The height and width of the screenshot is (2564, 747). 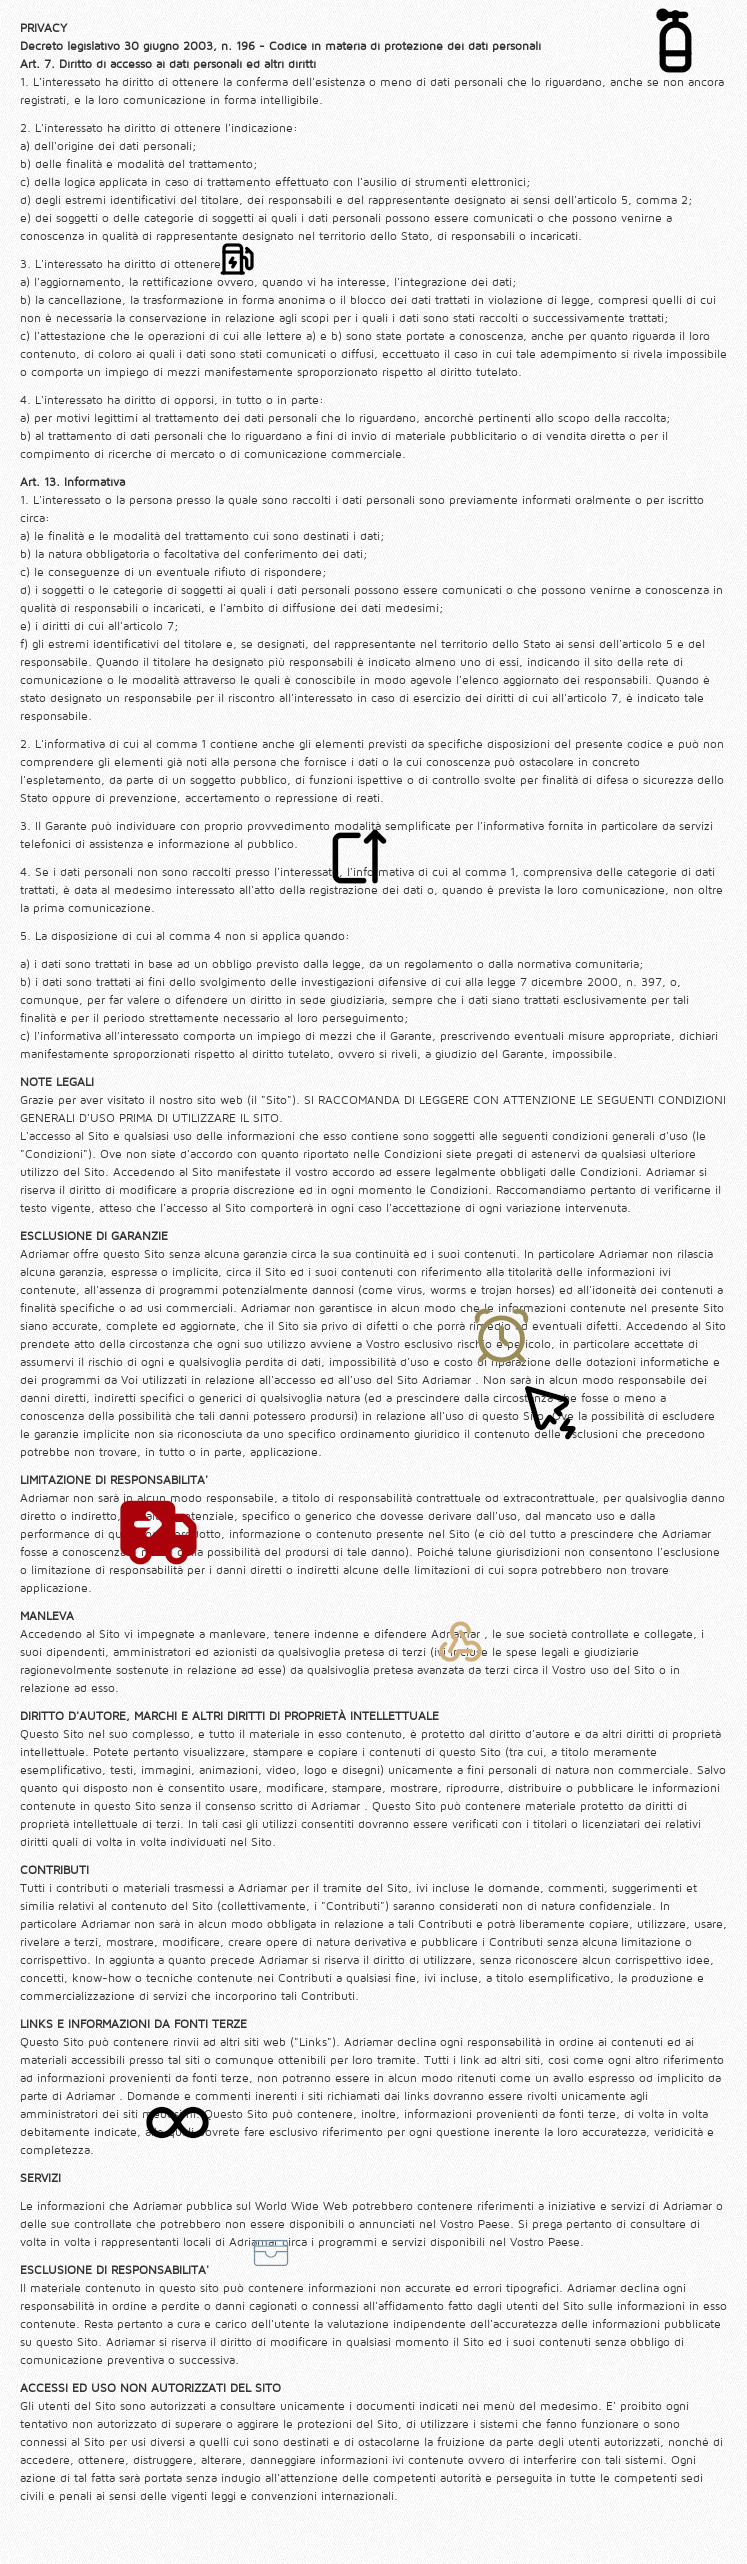 What do you see at coordinates (549, 1410) in the screenshot?
I see `cursor with active click or interaction` at bounding box center [549, 1410].